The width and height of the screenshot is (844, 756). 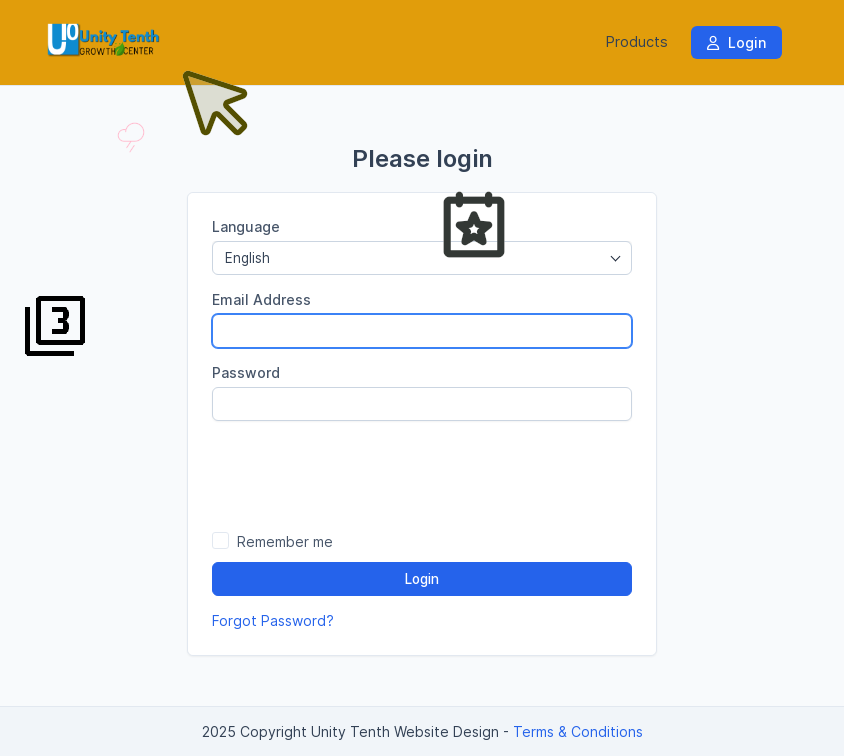 What do you see at coordinates (131, 137) in the screenshot?
I see `current weather conditions: rain` at bounding box center [131, 137].